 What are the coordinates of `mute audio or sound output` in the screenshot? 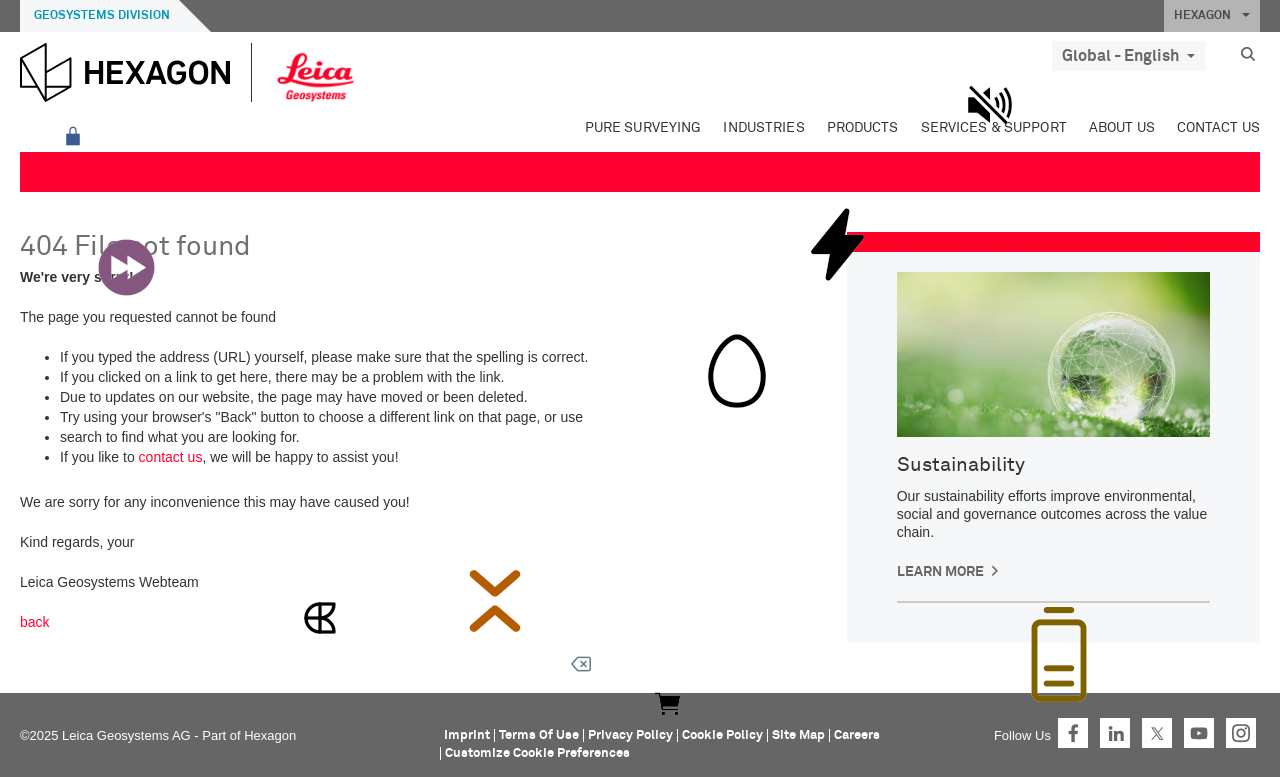 It's located at (990, 105).